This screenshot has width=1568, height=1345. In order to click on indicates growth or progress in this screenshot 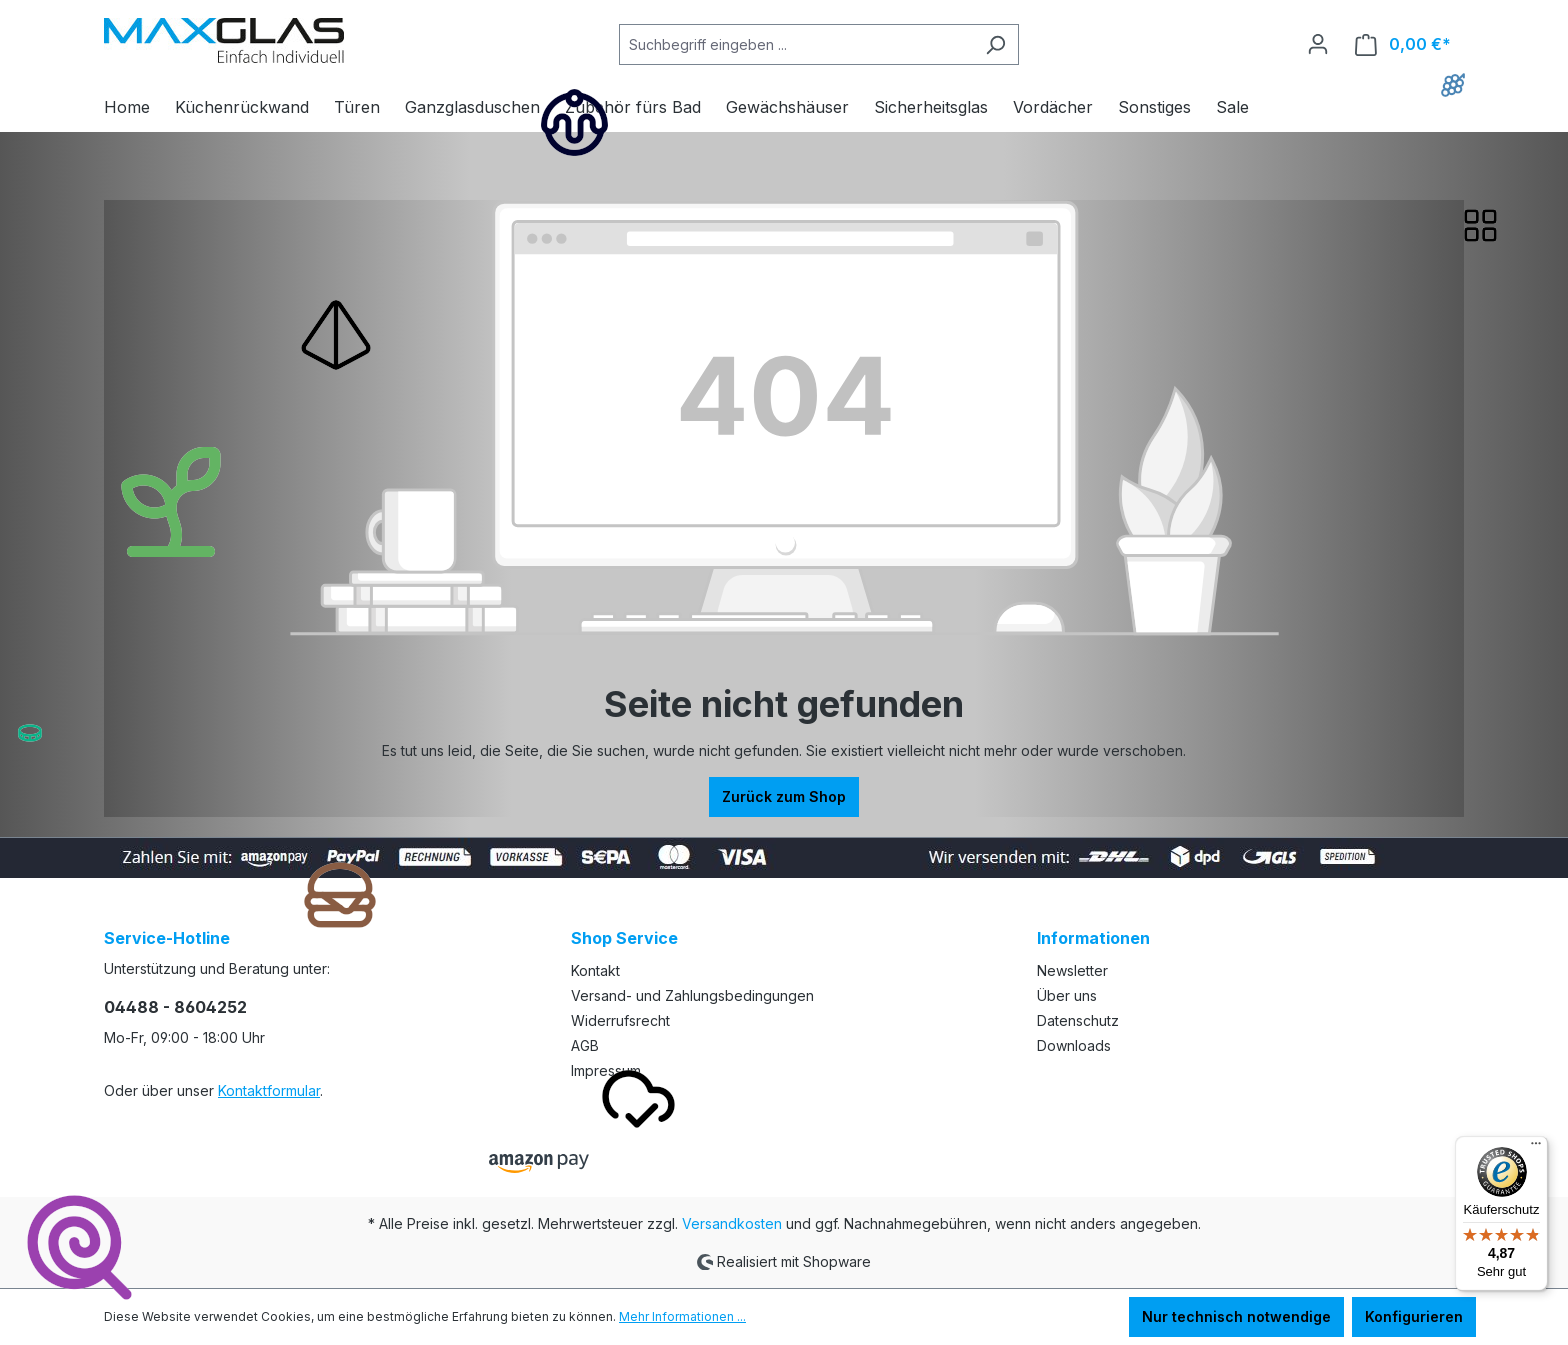, I will do `click(171, 502)`.